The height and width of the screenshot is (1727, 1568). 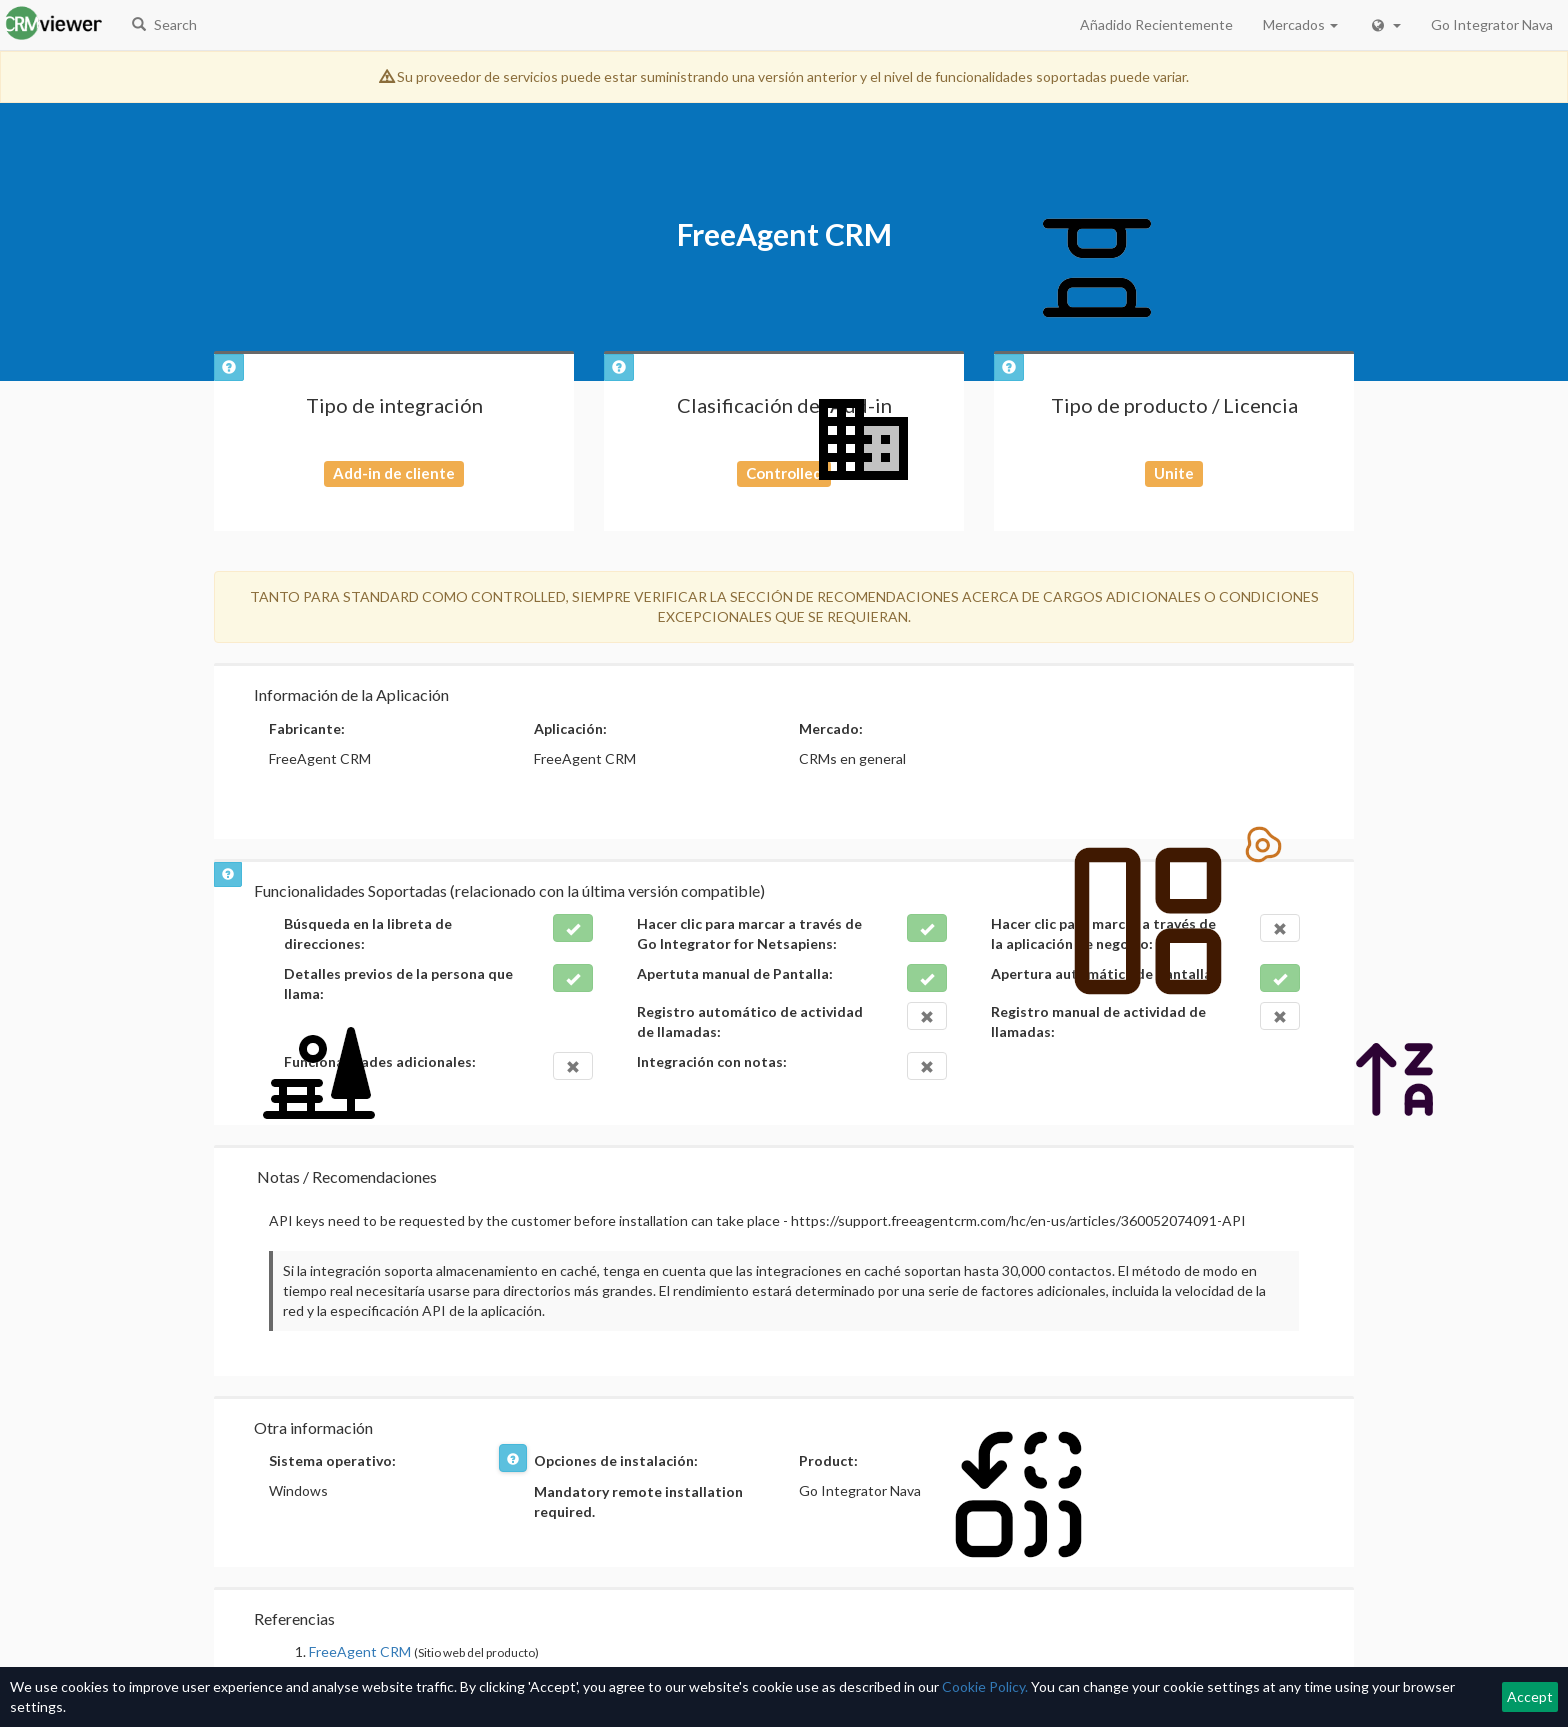 I want to click on replace all matching instances in a document, so click(x=1018, y=1494).